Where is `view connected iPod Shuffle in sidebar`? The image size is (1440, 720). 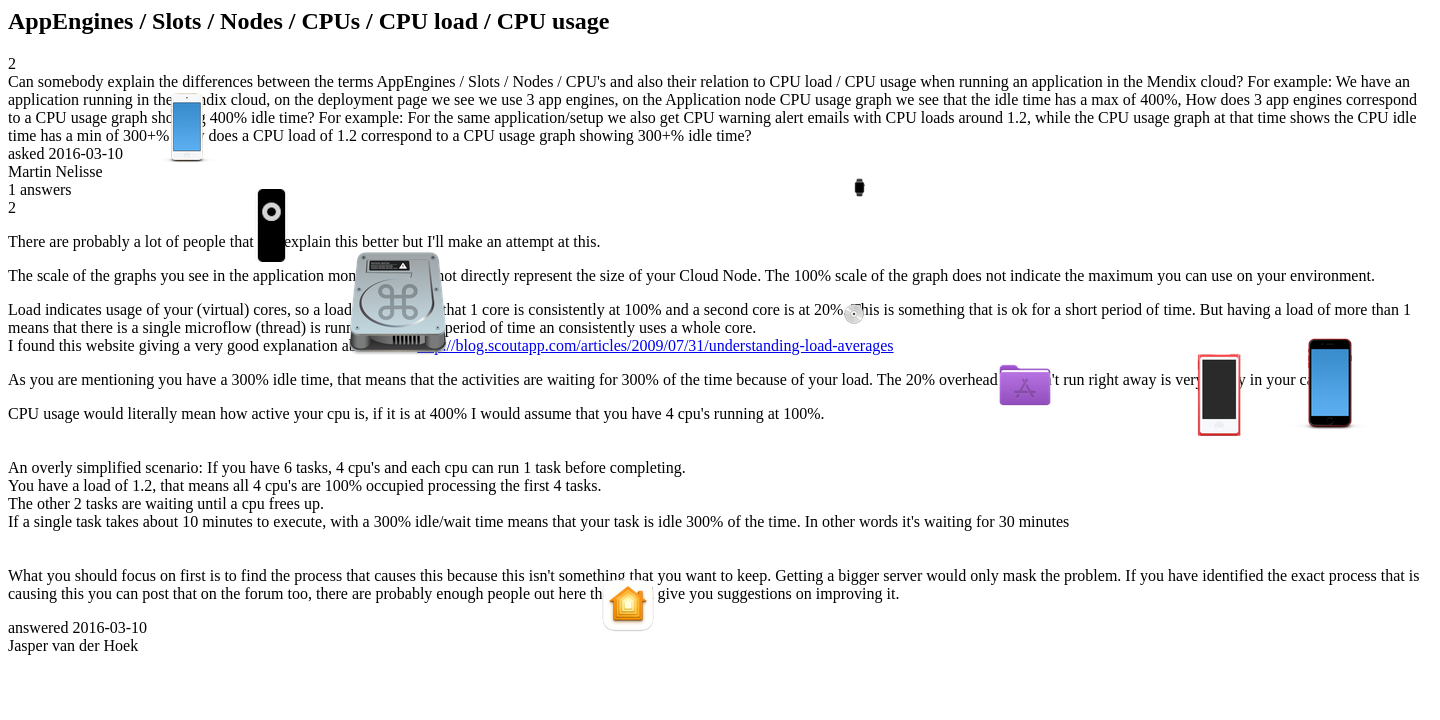
view connected iPod Shuffle in sidebar is located at coordinates (271, 225).